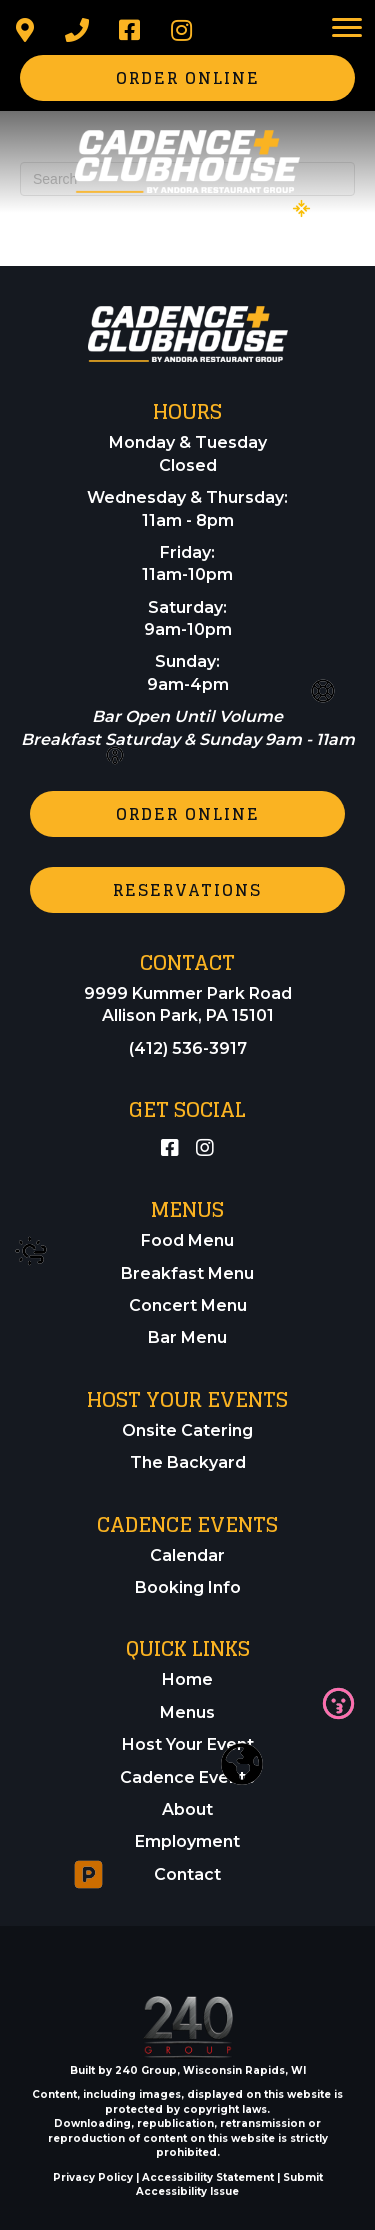 Image resolution: width=375 pixels, height=2230 pixels. Describe the element at coordinates (338, 1703) in the screenshot. I see `send a kiss emoji reaction` at that location.